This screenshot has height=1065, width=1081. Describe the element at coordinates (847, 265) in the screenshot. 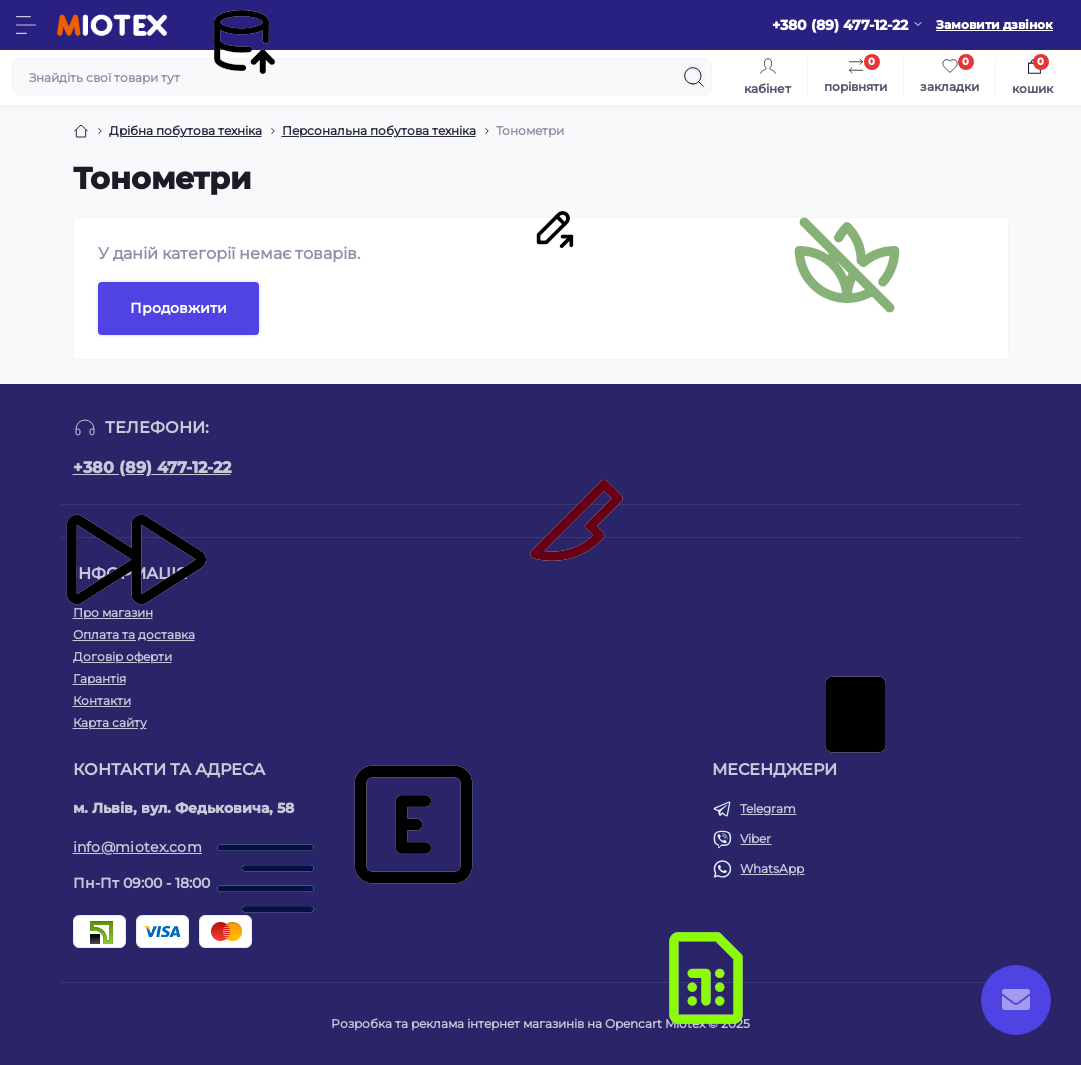

I see `disable plant or garden mode` at that location.